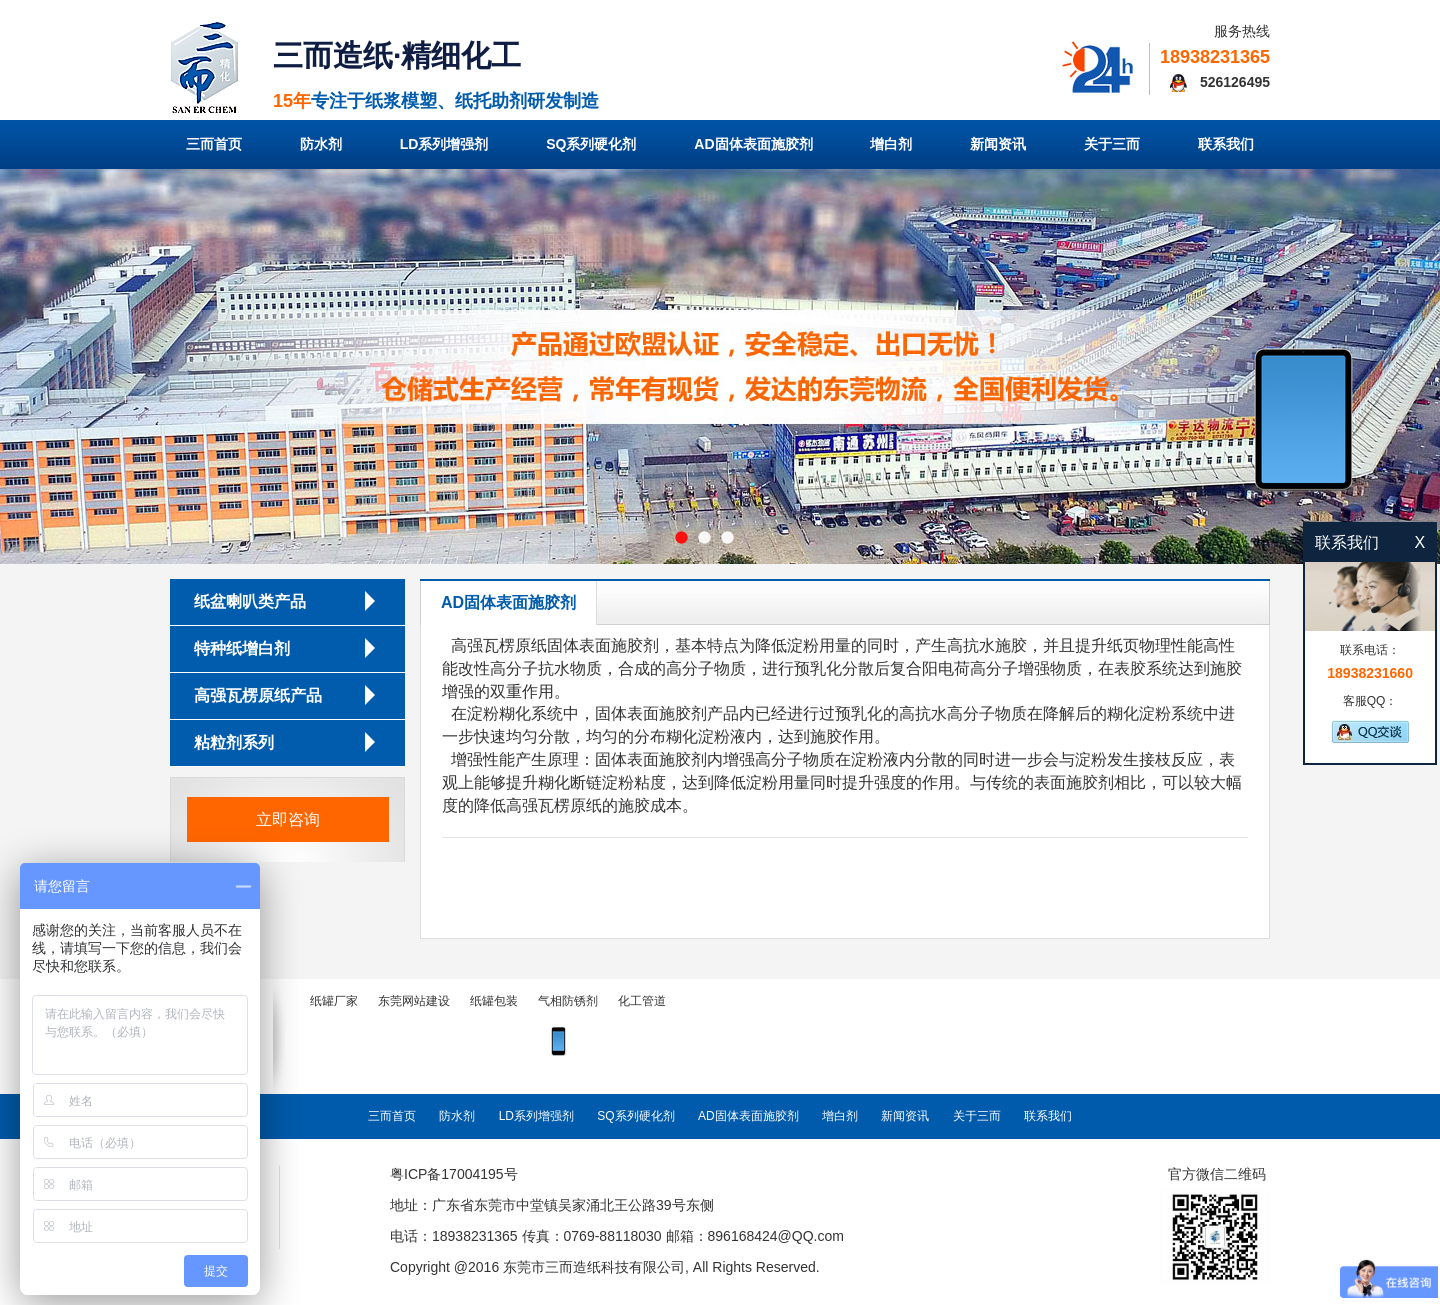  Describe the element at coordinates (558, 1041) in the screenshot. I see `connected iPhone device` at that location.